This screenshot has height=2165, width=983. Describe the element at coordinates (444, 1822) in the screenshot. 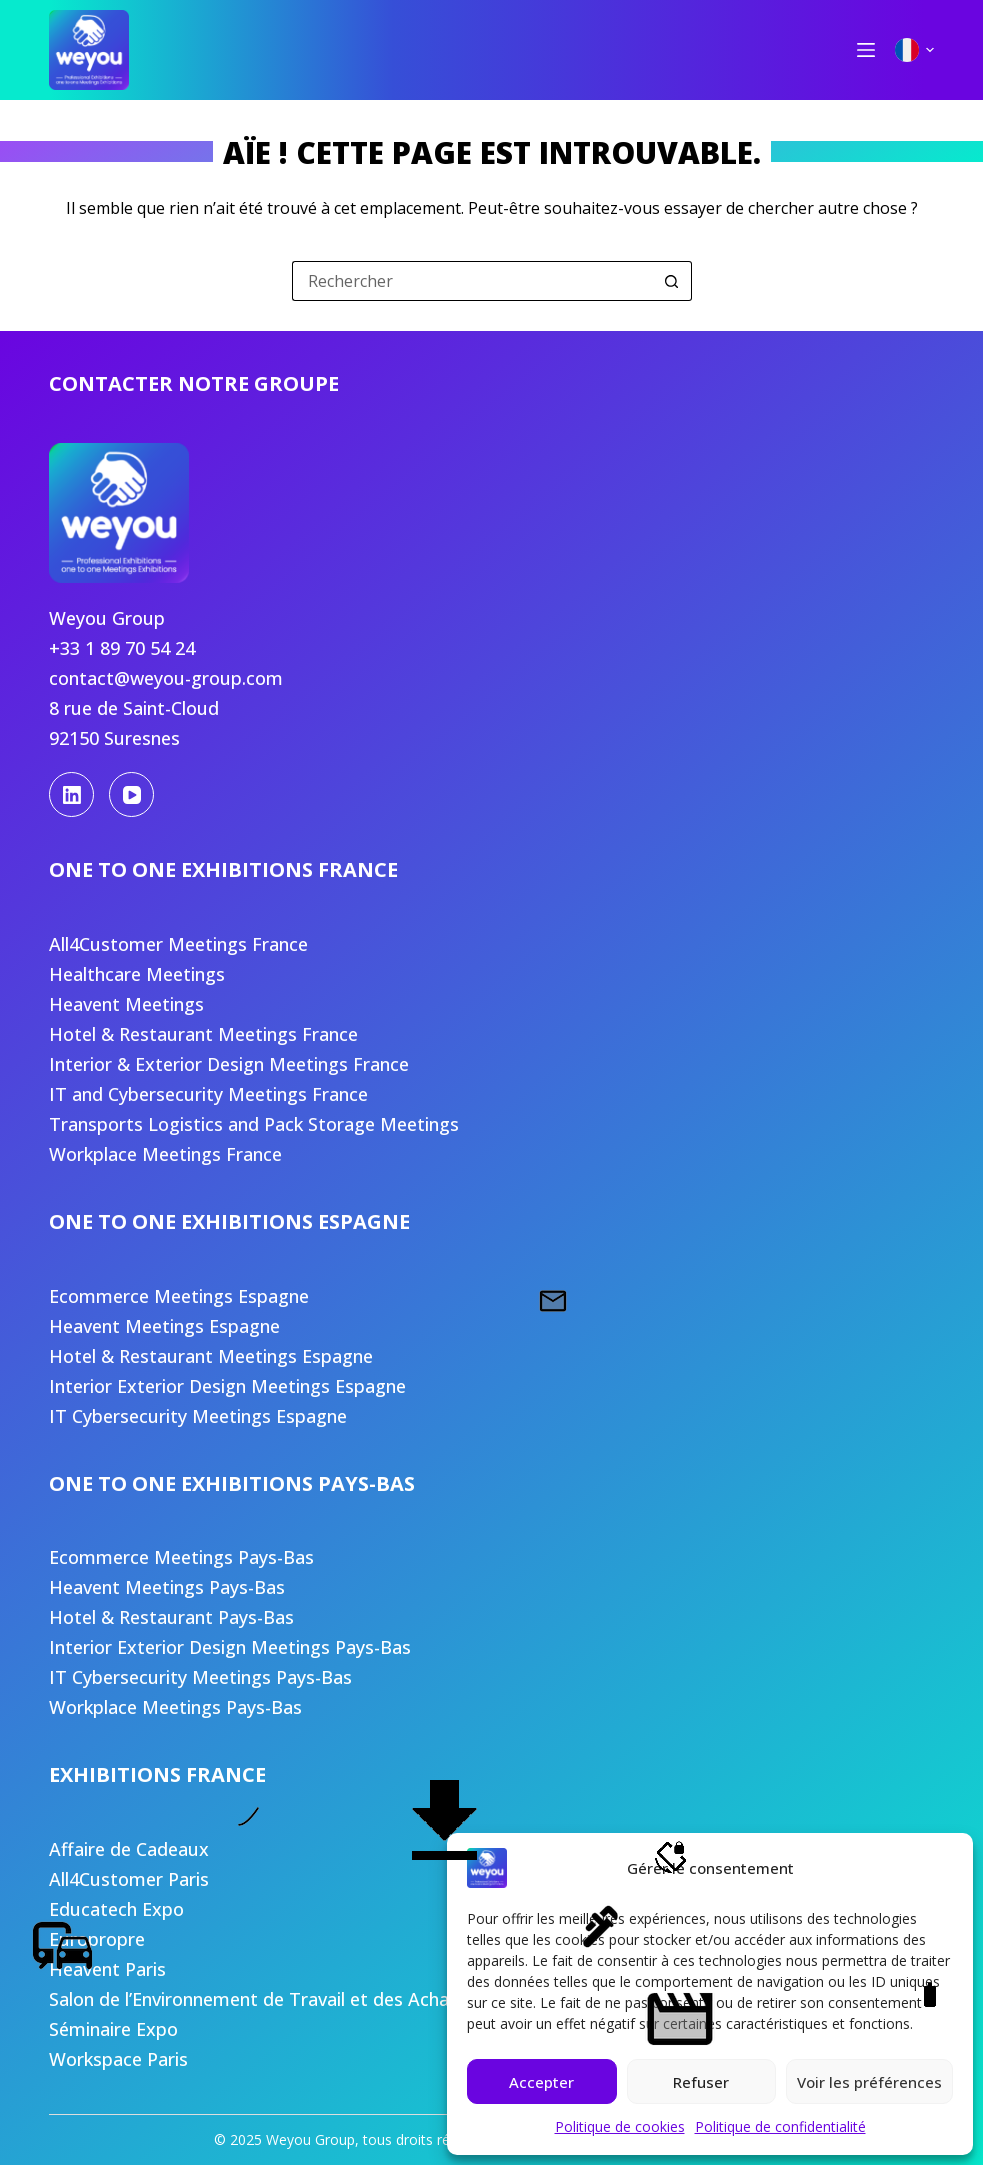

I see `download a file or app` at that location.